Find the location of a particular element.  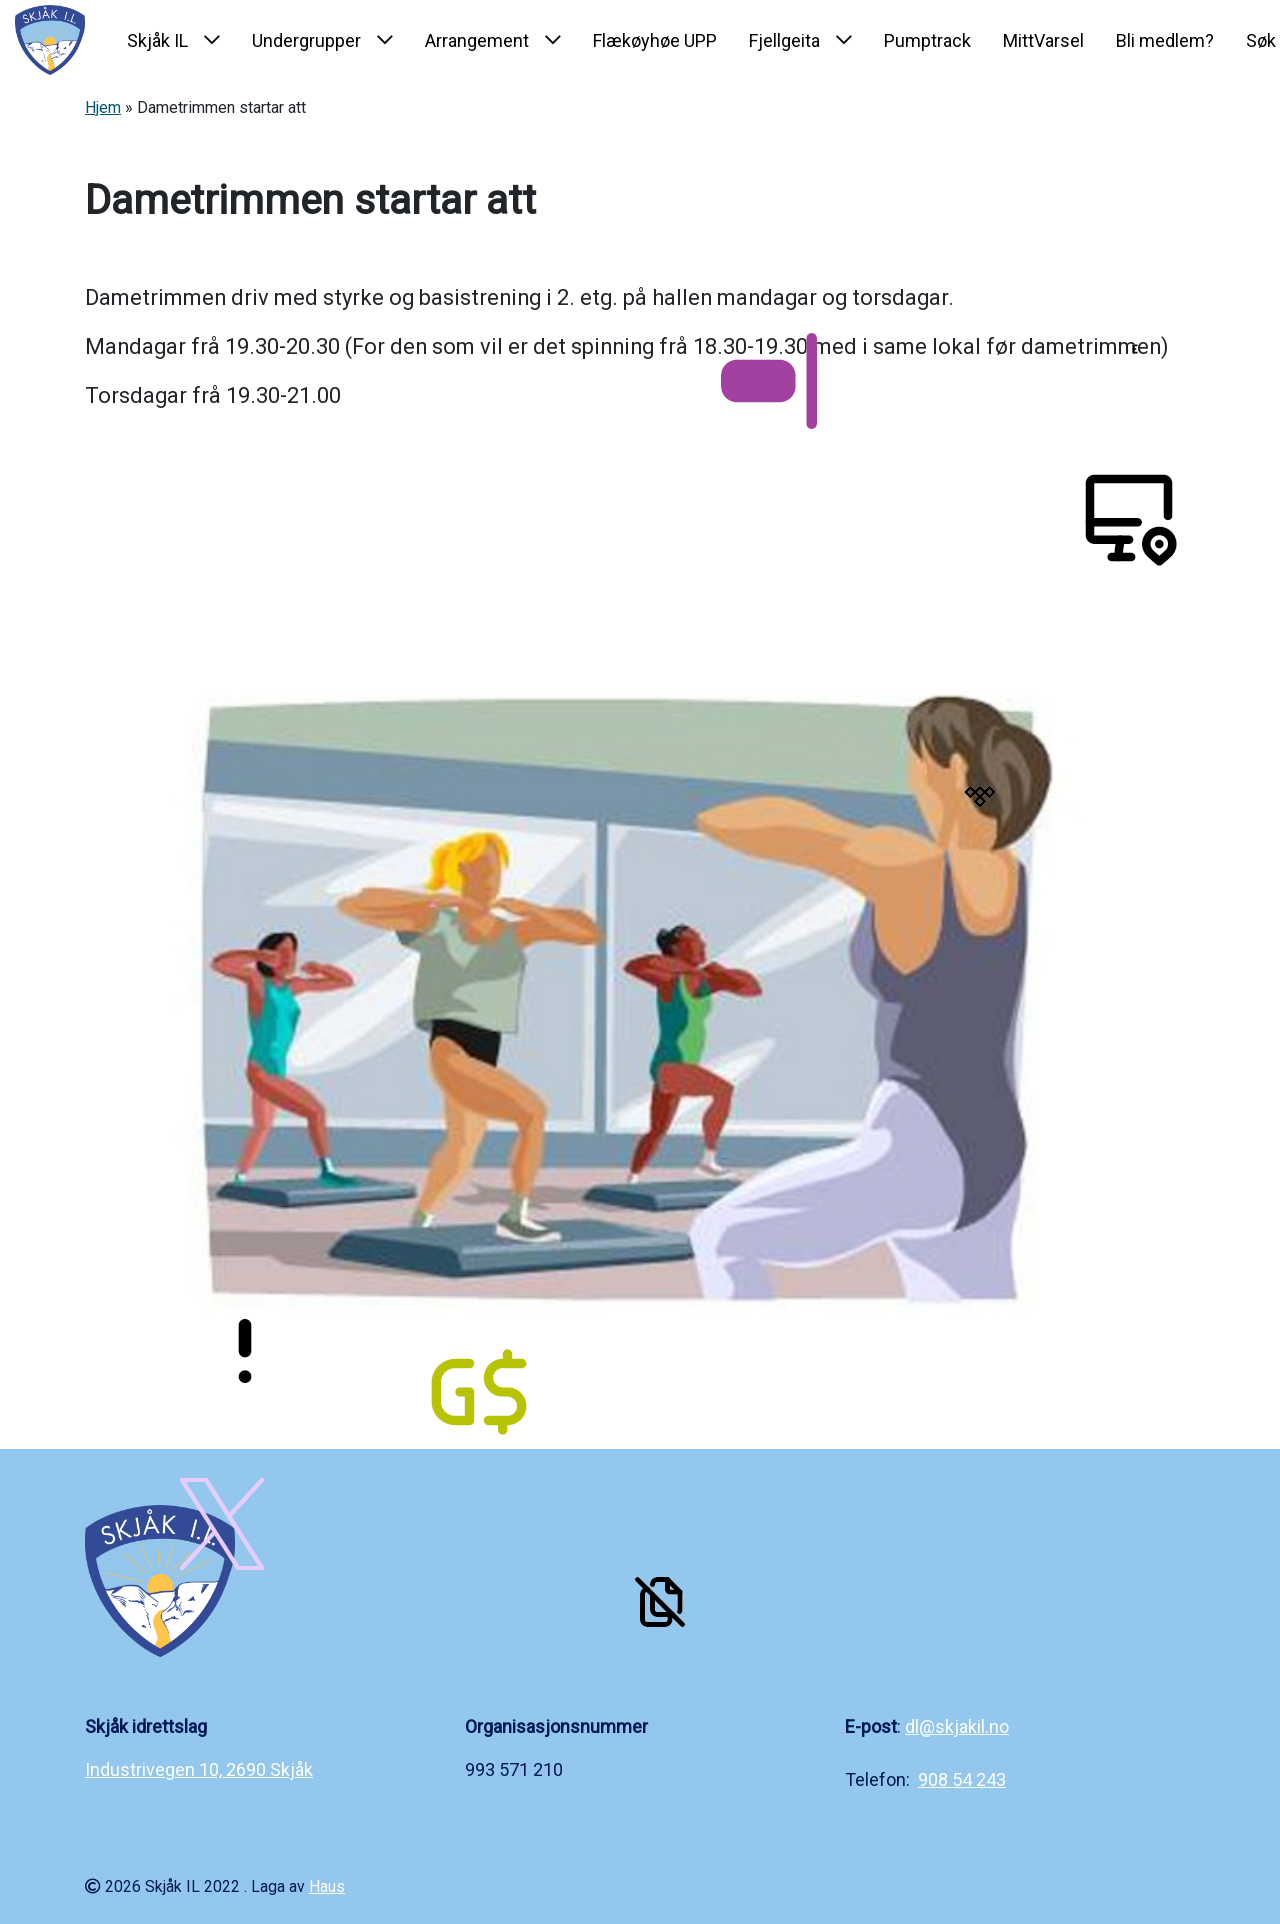

guyanese dollar currency symbol is located at coordinates (479, 1392).